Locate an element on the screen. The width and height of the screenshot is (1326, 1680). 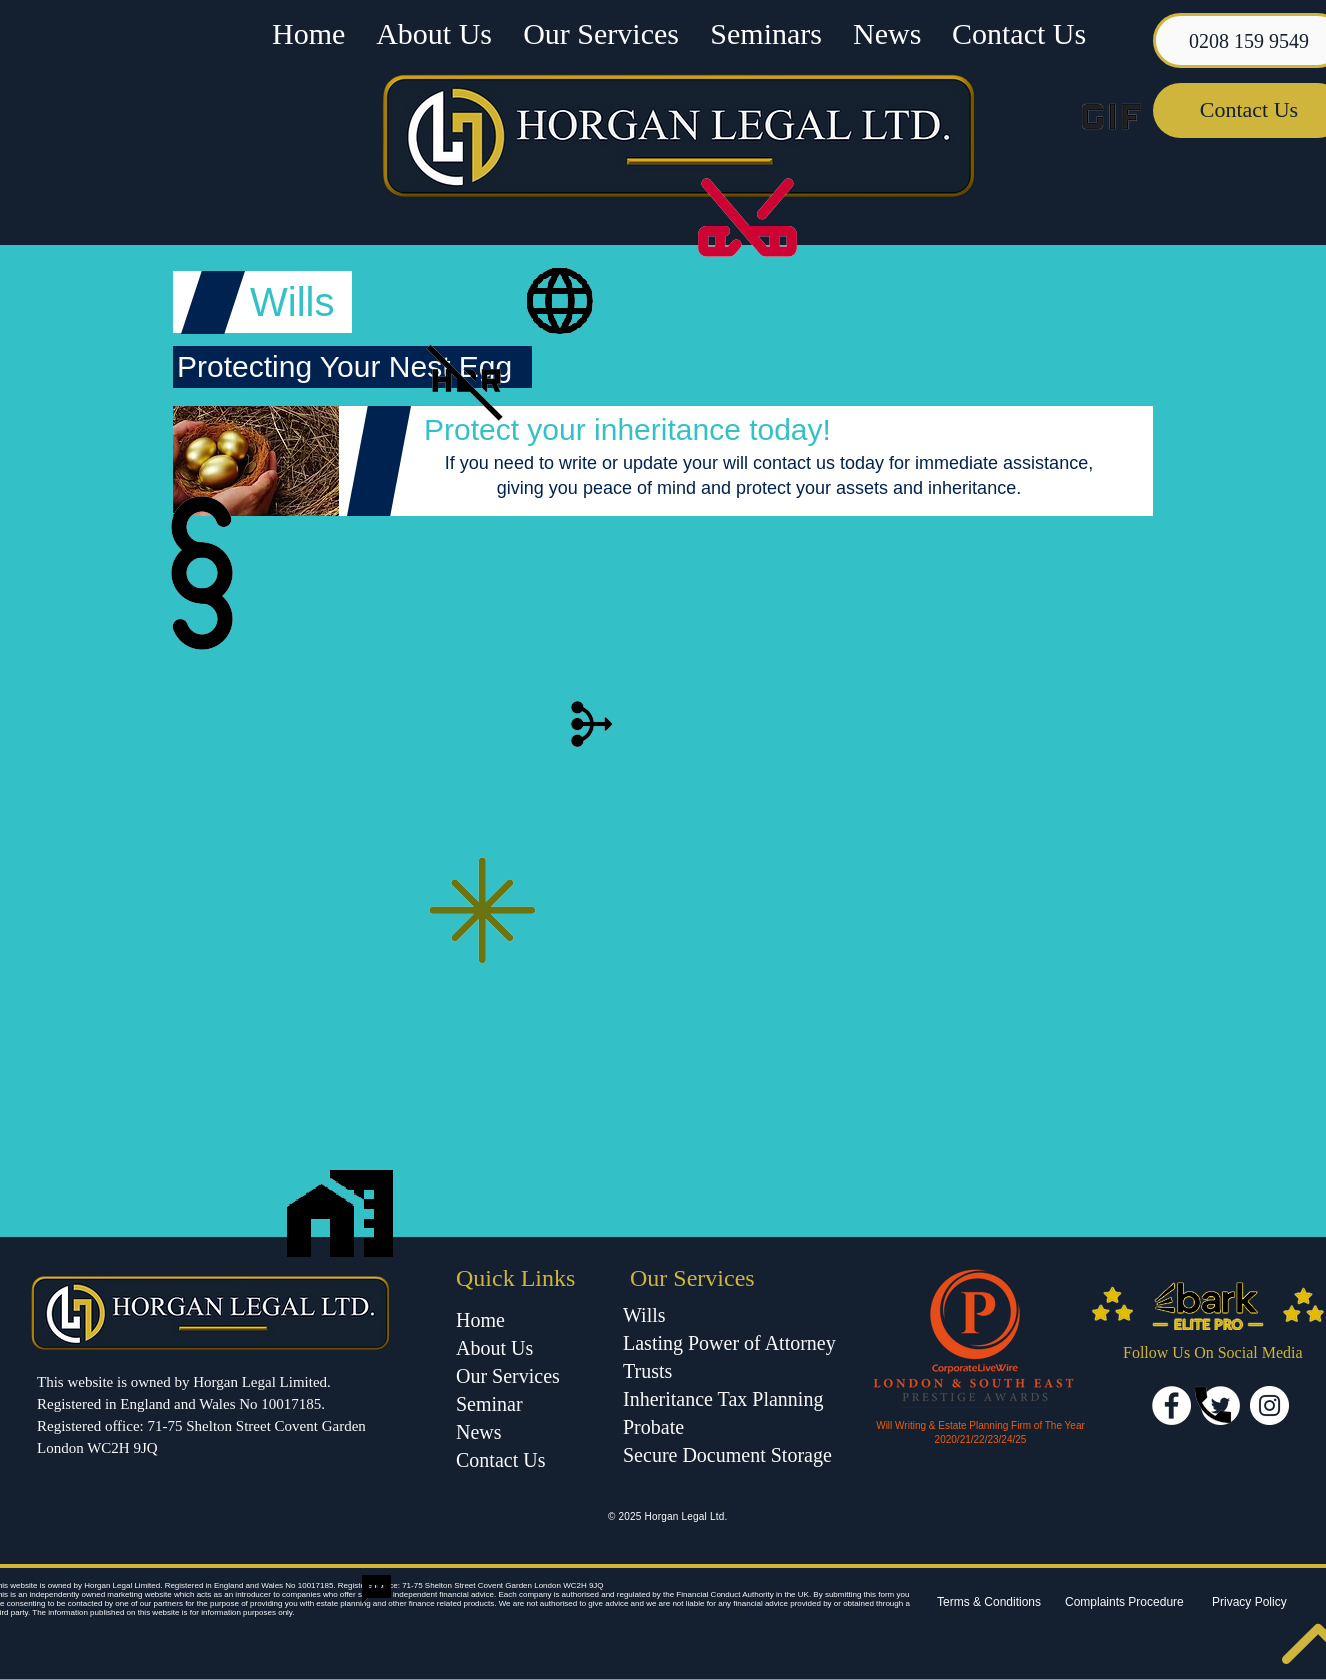
indicates a featured or starred item is located at coordinates (483, 911).